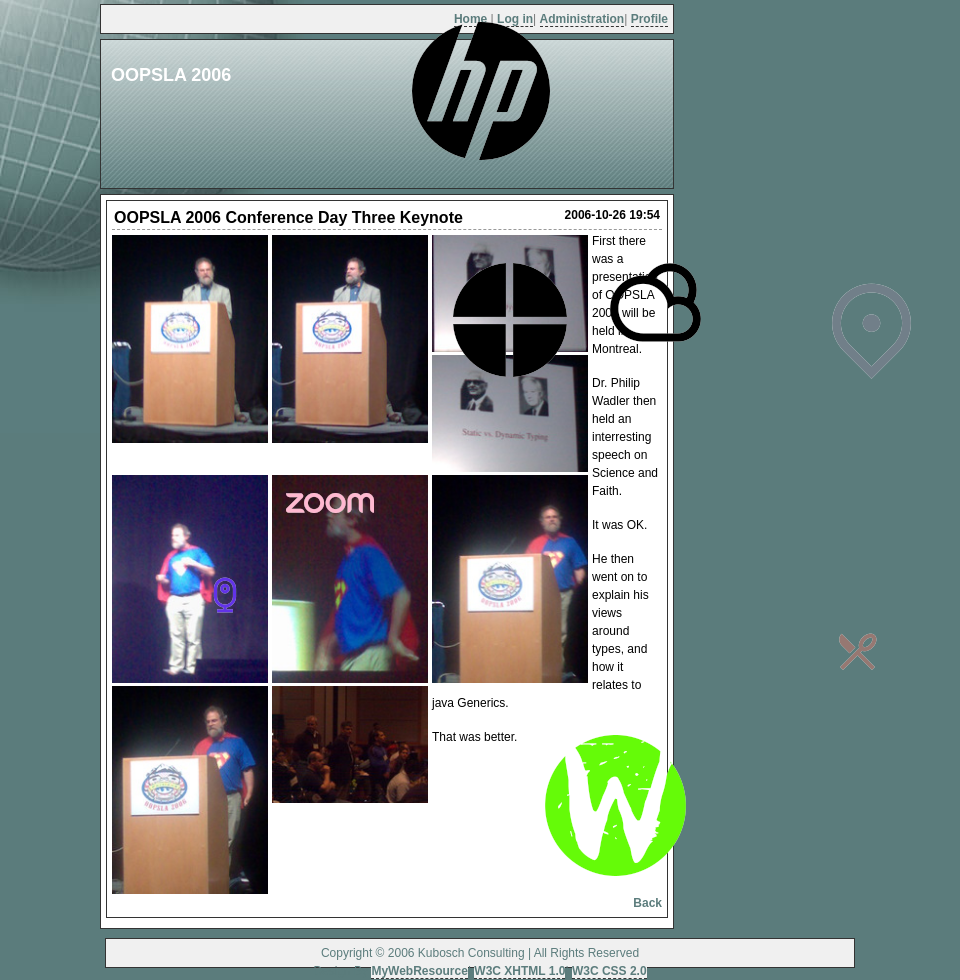  Describe the element at coordinates (857, 650) in the screenshot. I see `browse nearby restaurants` at that location.